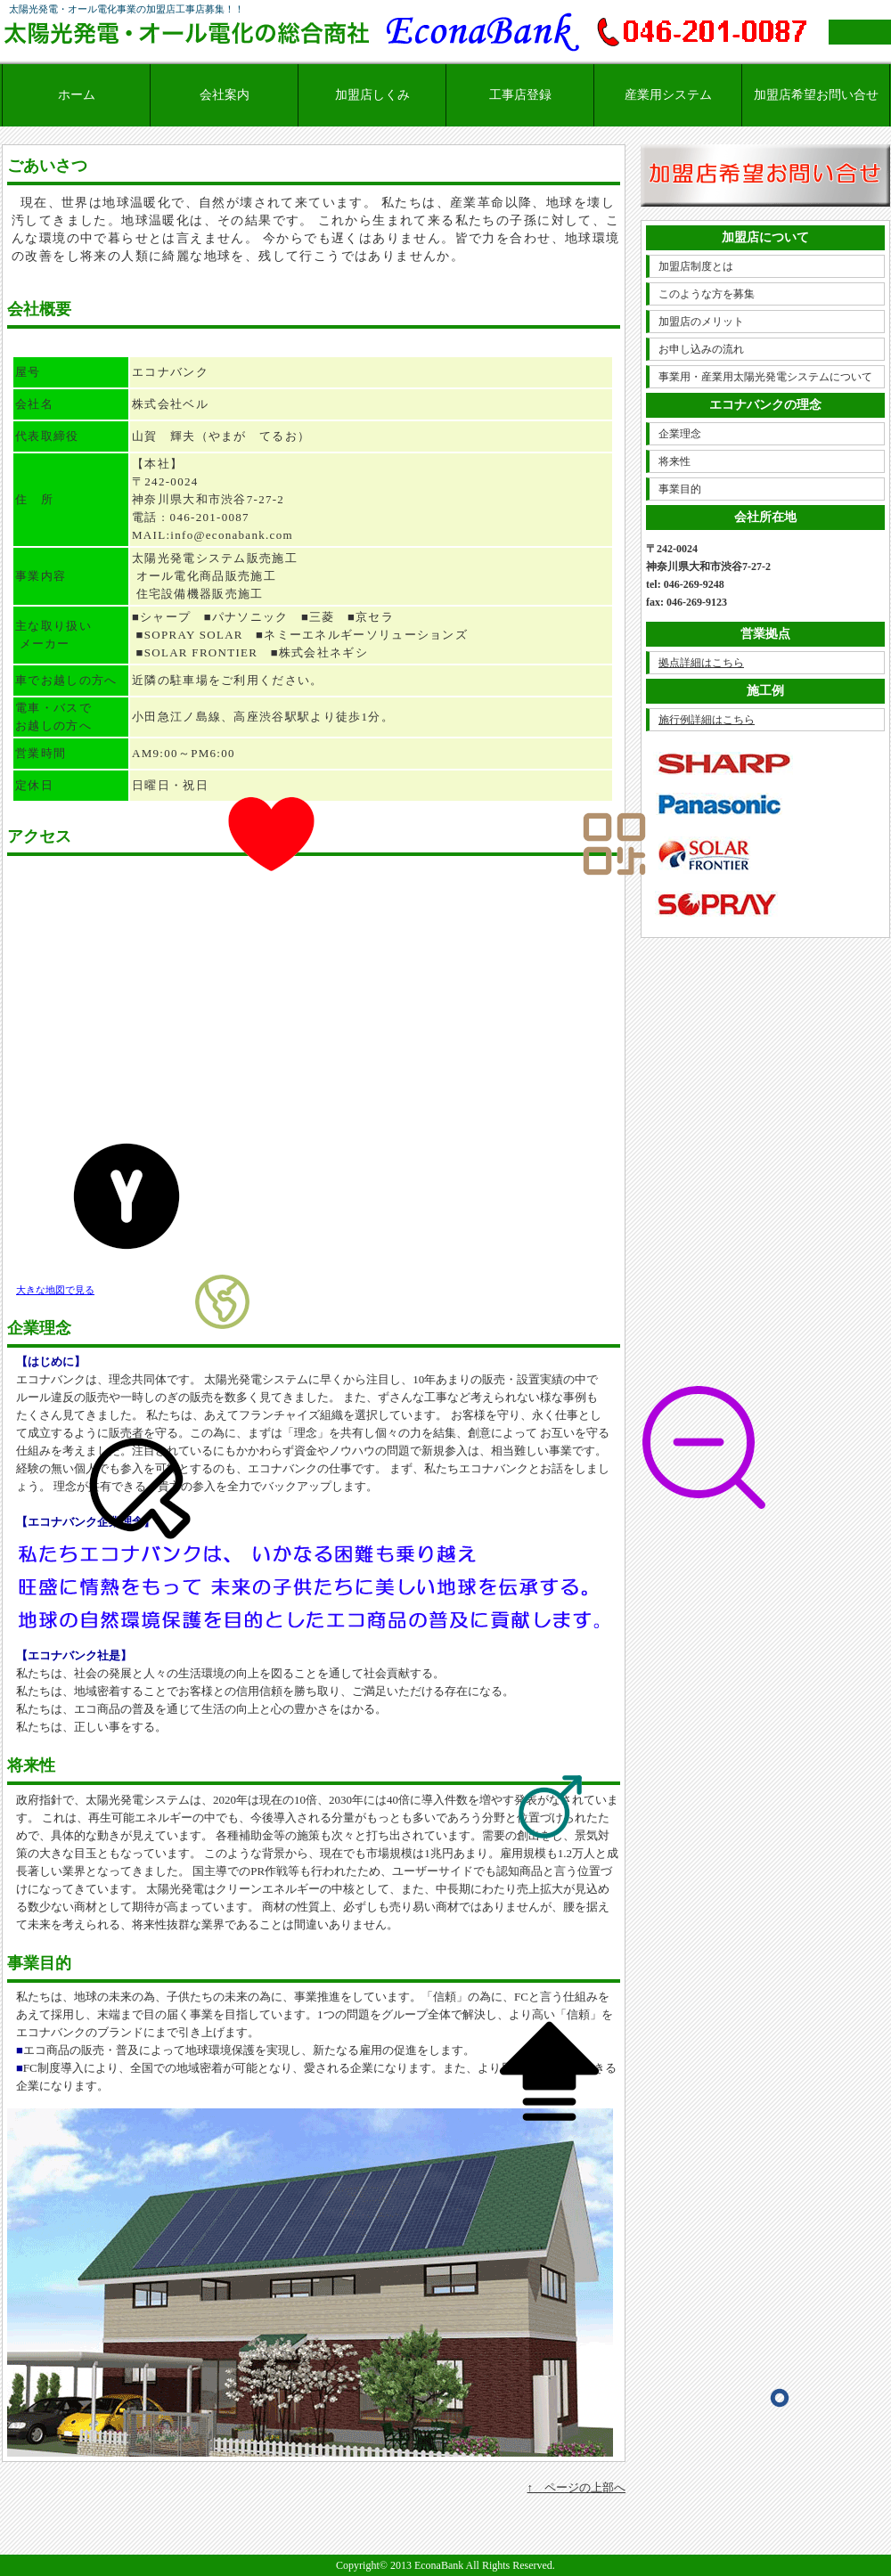 This screenshot has width=891, height=2576. What do you see at coordinates (222, 1301) in the screenshot?
I see `view americas region or western hemisphere` at bounding box center [222, 1301].